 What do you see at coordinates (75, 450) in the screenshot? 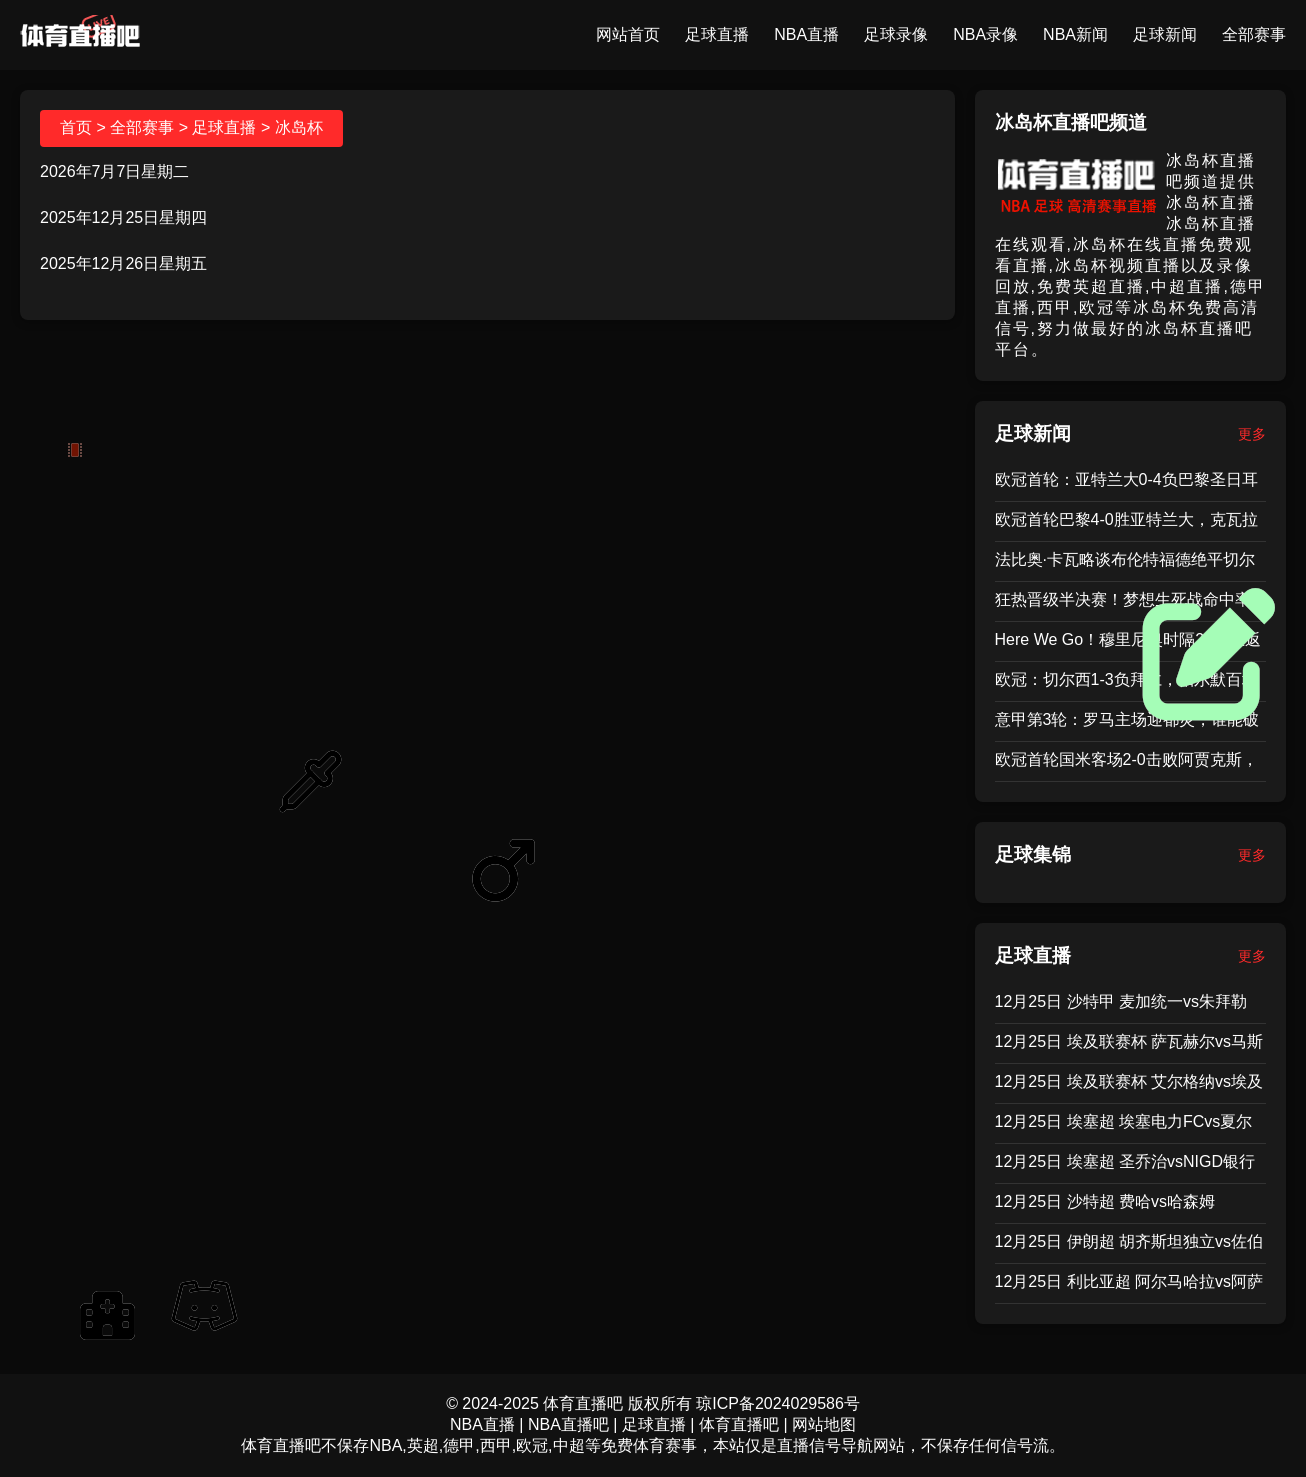
I see `view container or package contents` at bounding box center [75, 450].